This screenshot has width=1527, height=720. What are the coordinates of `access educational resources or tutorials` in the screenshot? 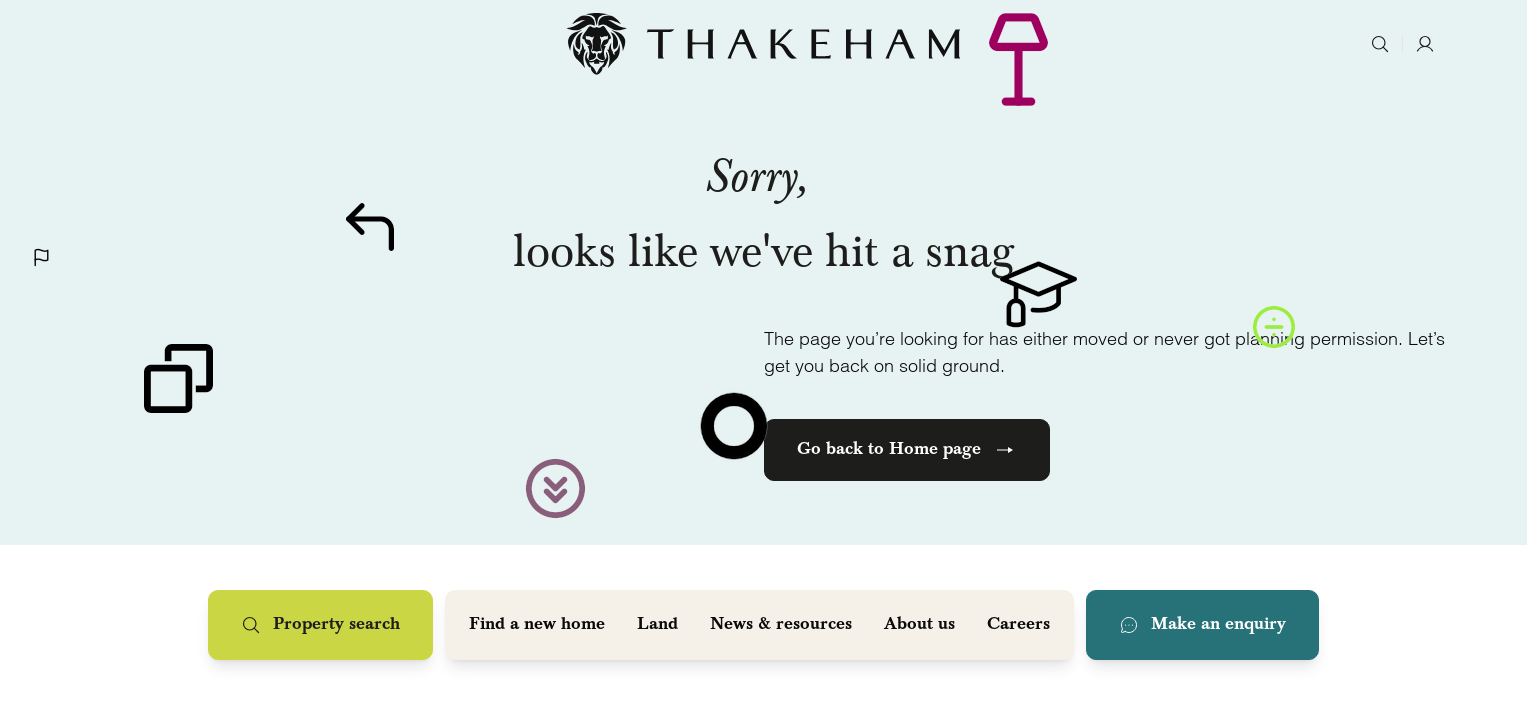 It's located at (1038, 293).